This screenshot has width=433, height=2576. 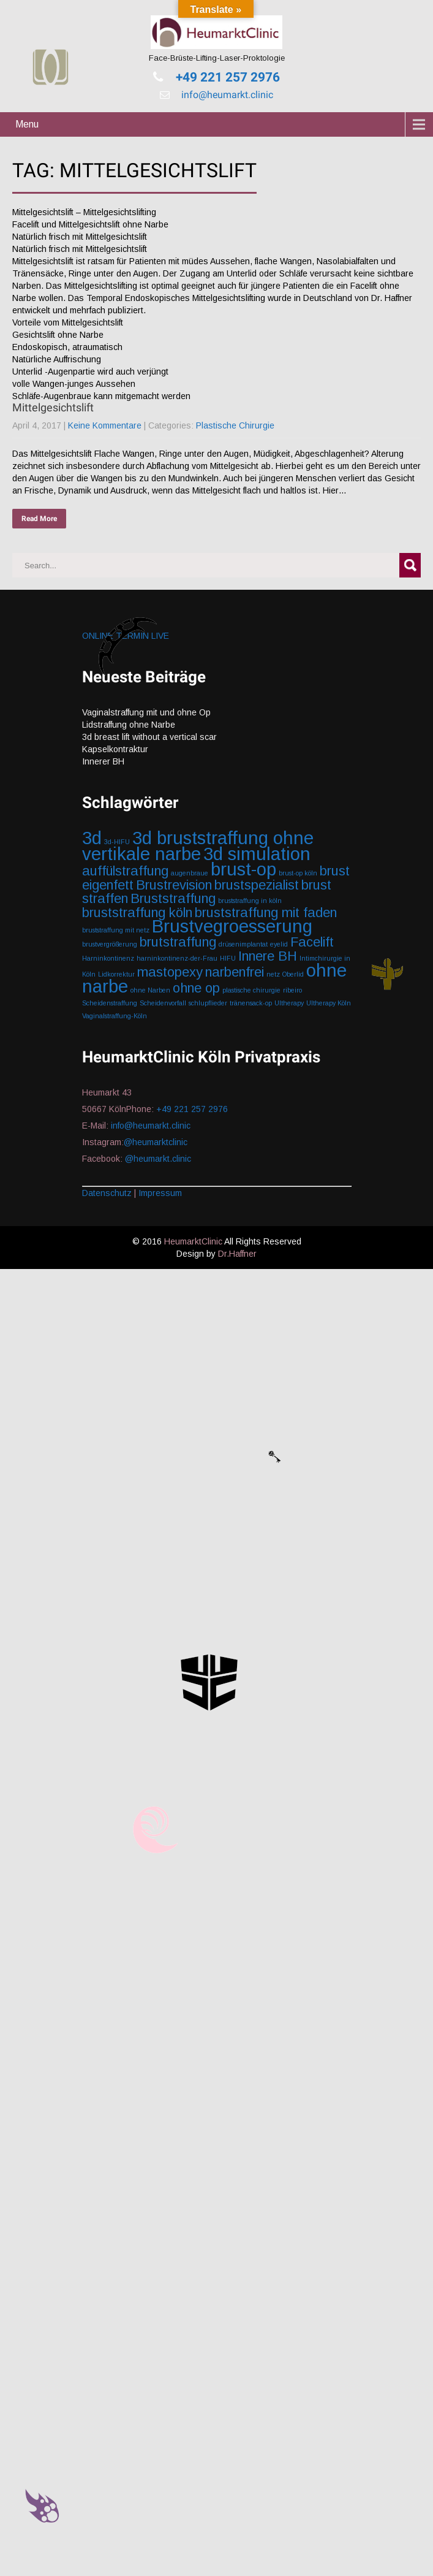 I want to click on decorative design element or placeholder graphic, so click(x=50, y=67).